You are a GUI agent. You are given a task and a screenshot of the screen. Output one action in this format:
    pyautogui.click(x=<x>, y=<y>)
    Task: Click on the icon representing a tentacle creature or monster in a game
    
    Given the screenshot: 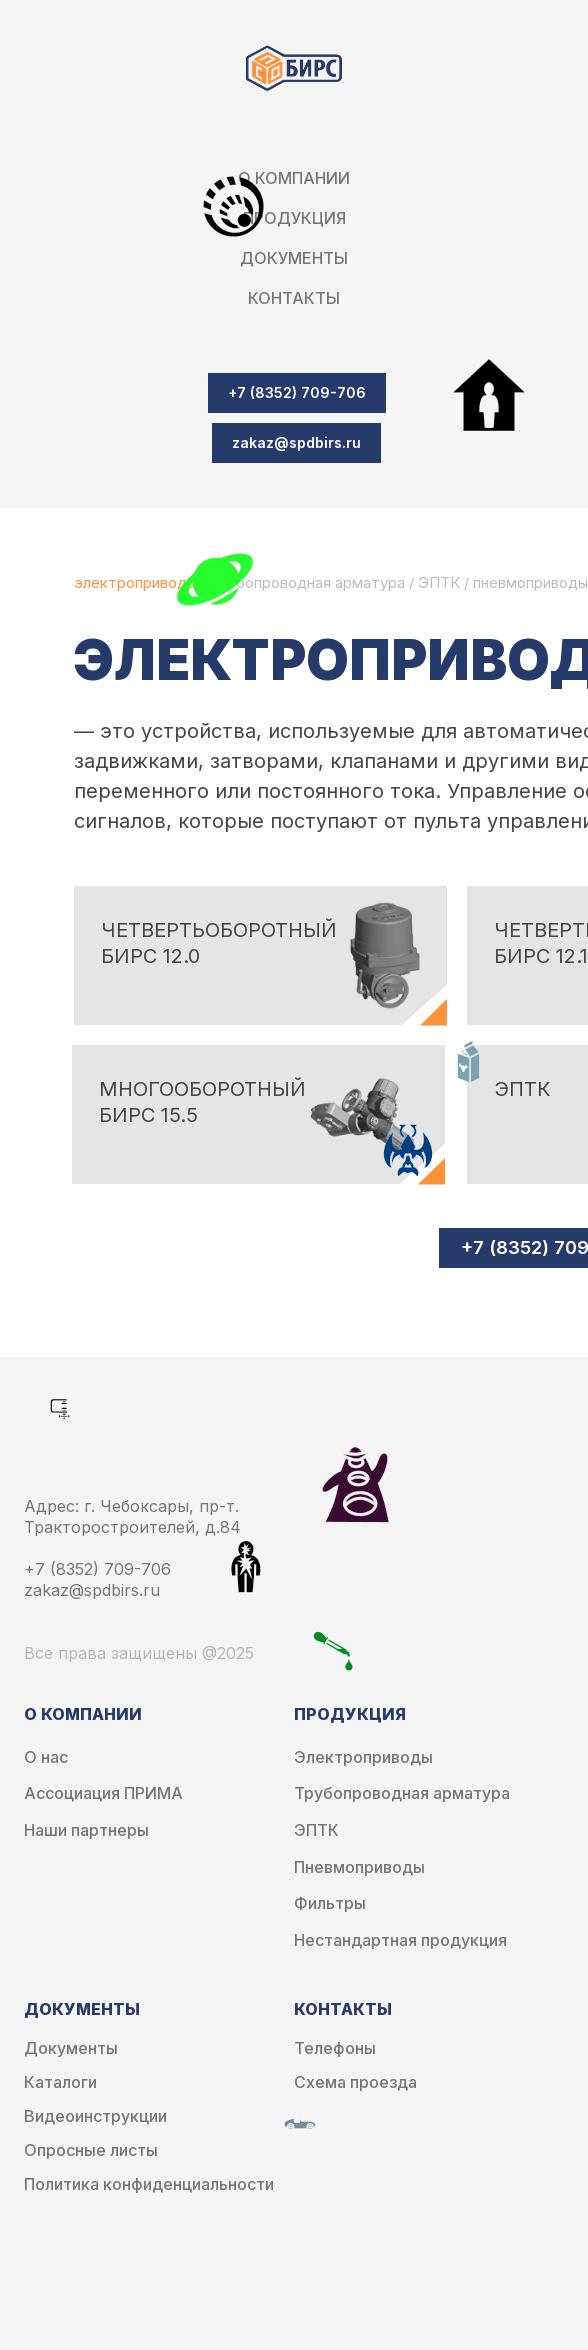 What is the action you would take?
    pyautogui.click(x=356, y=1483)
    